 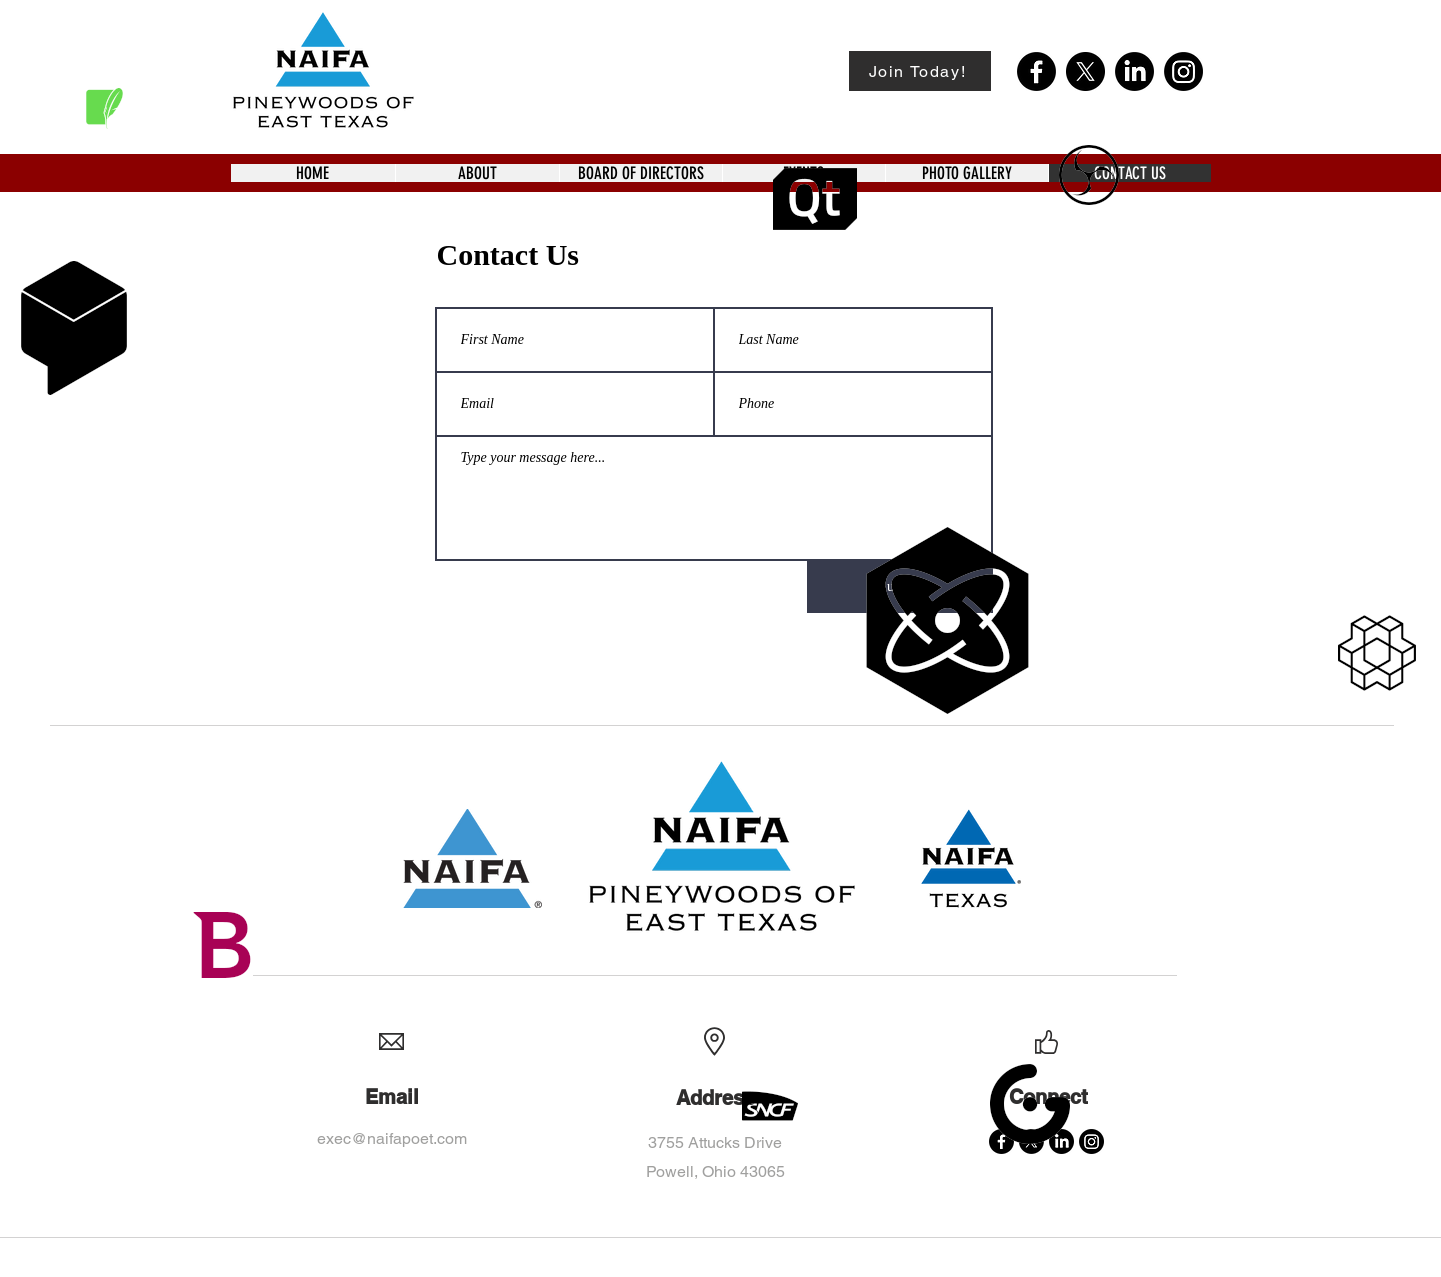 I want to click on gridsome framework logo, so click(x=1030, y=1104).